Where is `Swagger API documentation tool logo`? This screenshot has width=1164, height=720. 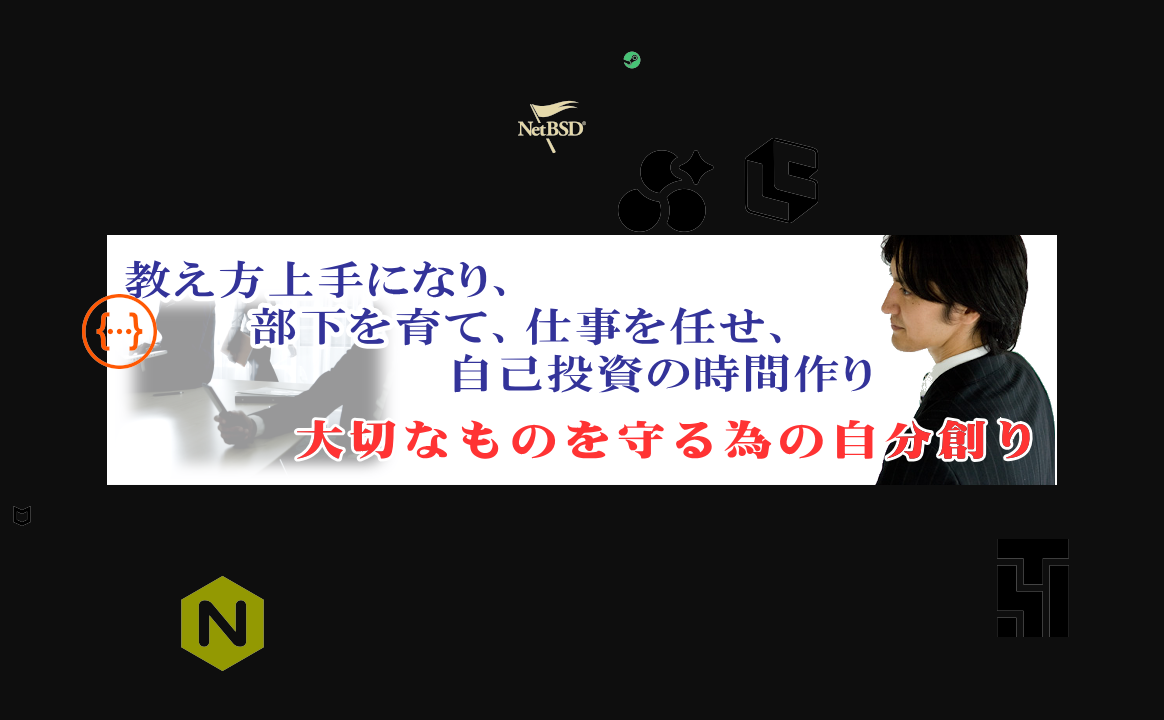
Swagger API documentation tool logo is located at coordinates (119, 331).